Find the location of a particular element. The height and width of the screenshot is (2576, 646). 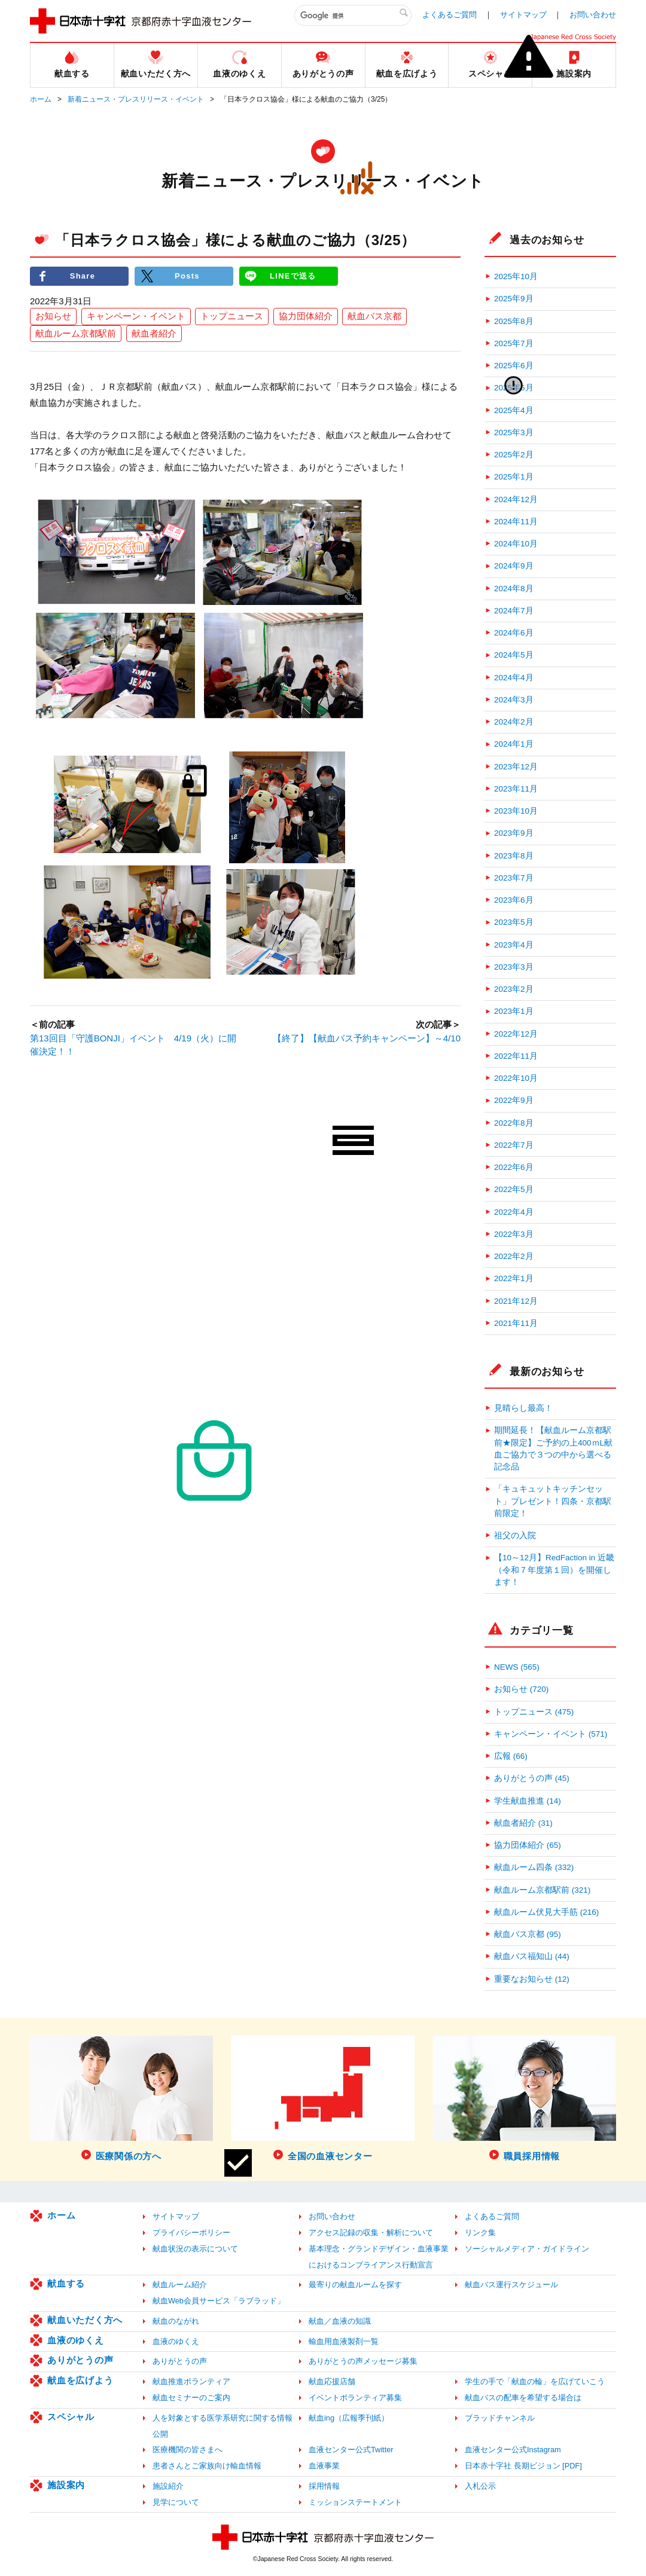

view your shopping bag is located at coordinates (214, 1460).